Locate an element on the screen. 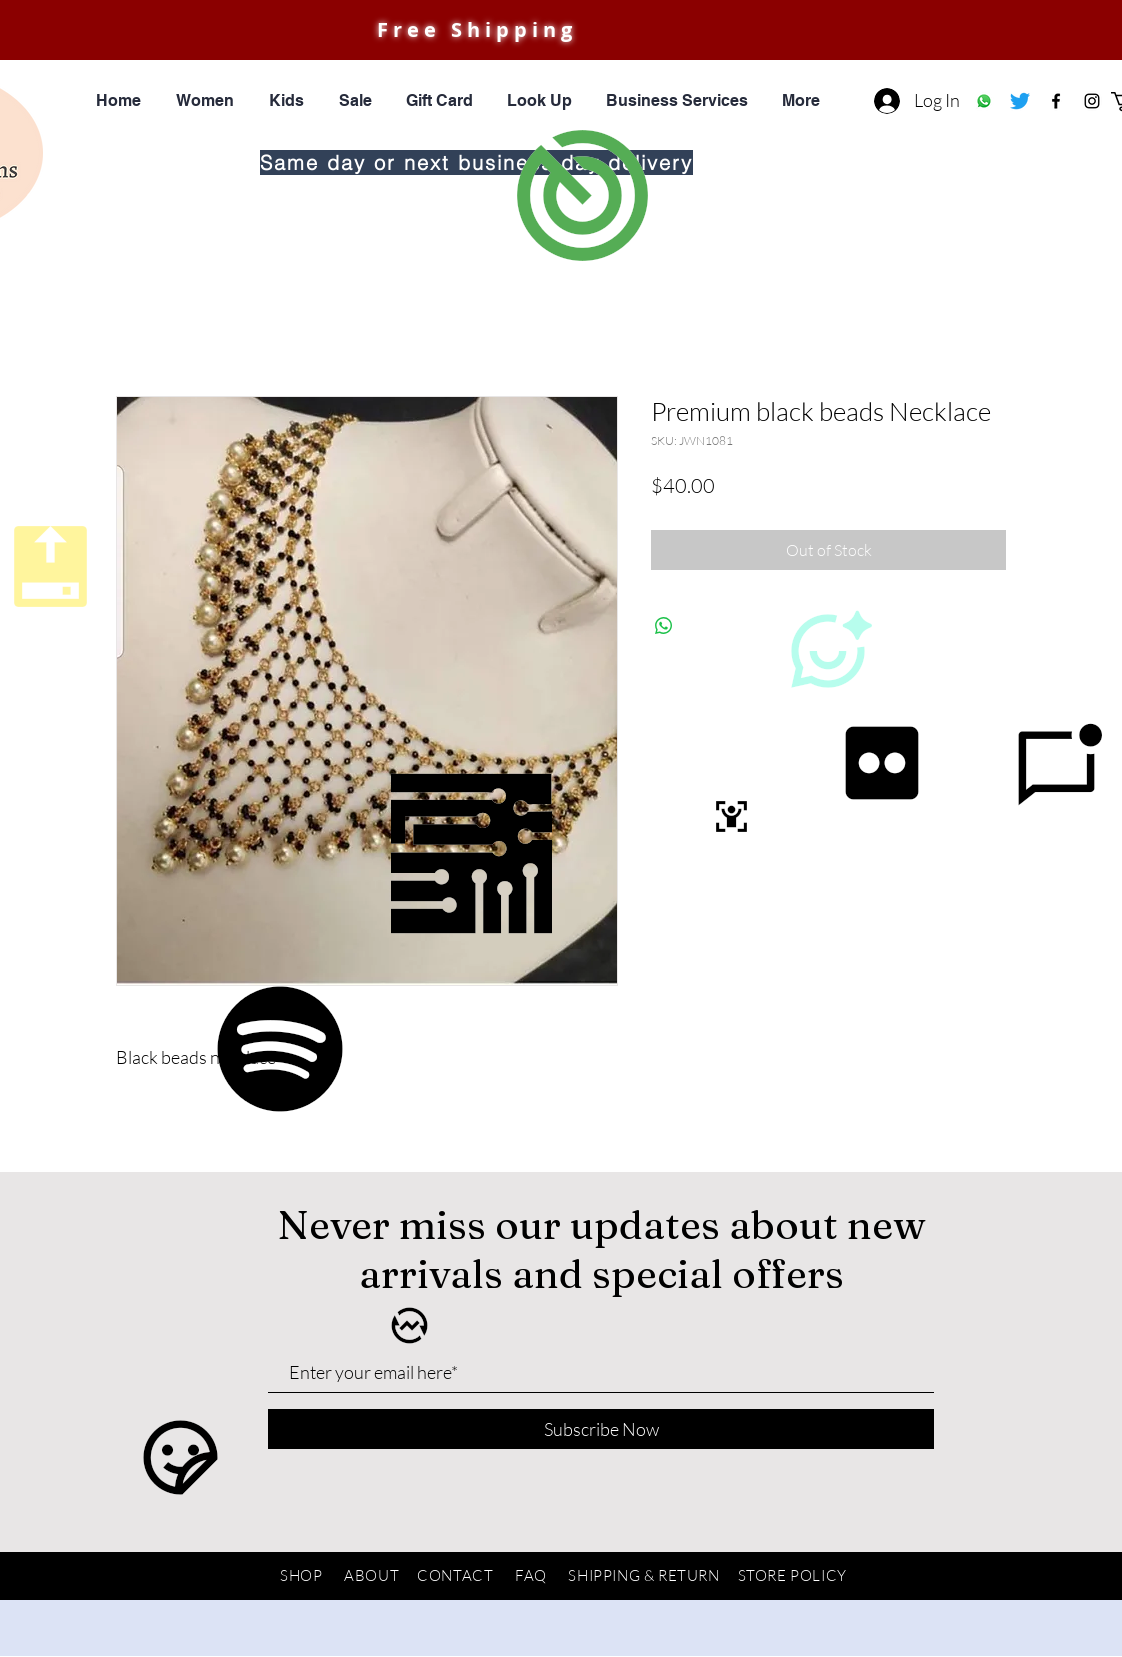  exchange or convert funds is located at coordinates (409, 1325).